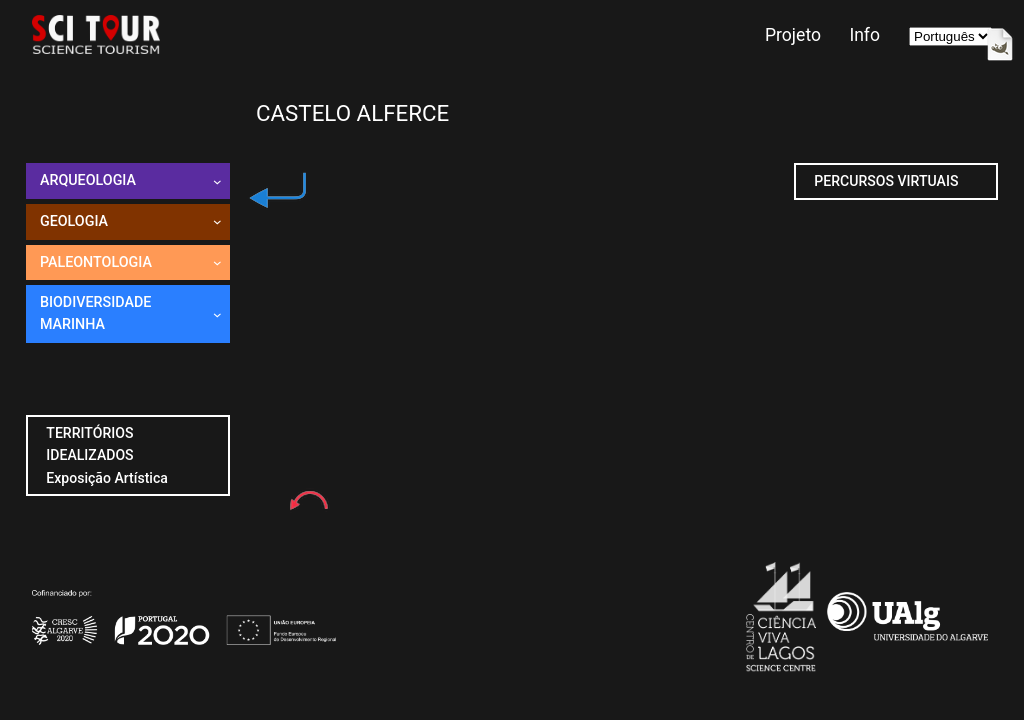 The width and height of the screenshot is (1024, 720). What do you see at coordinates (277, 190) in the screenshot?
I see `reply to the sender of this email` at bounding box center [277, 190].